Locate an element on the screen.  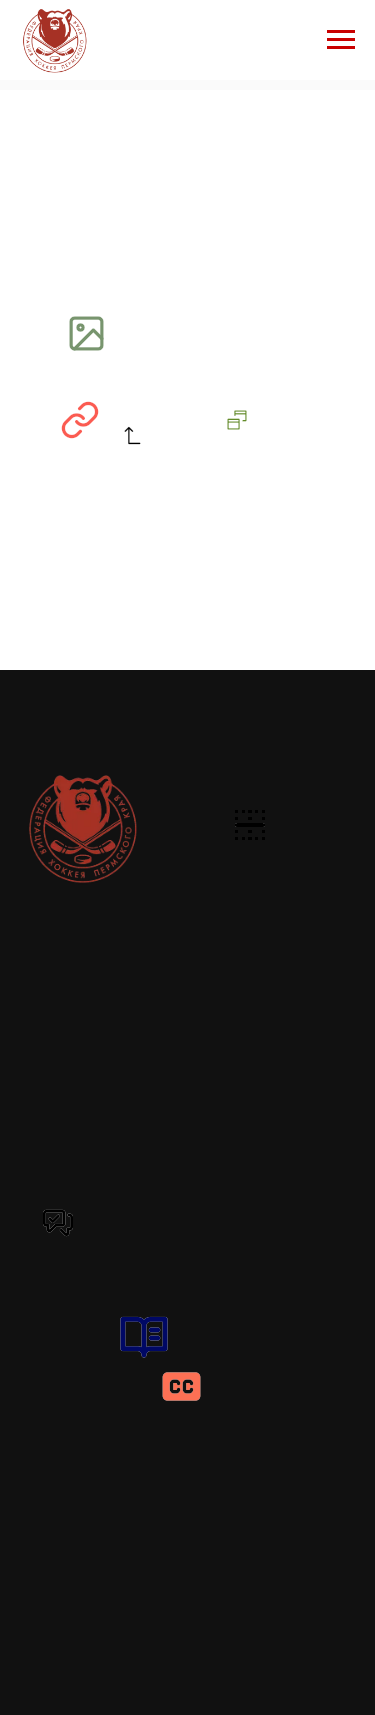
go back and up to previous level is located at coordinates (132, 435).